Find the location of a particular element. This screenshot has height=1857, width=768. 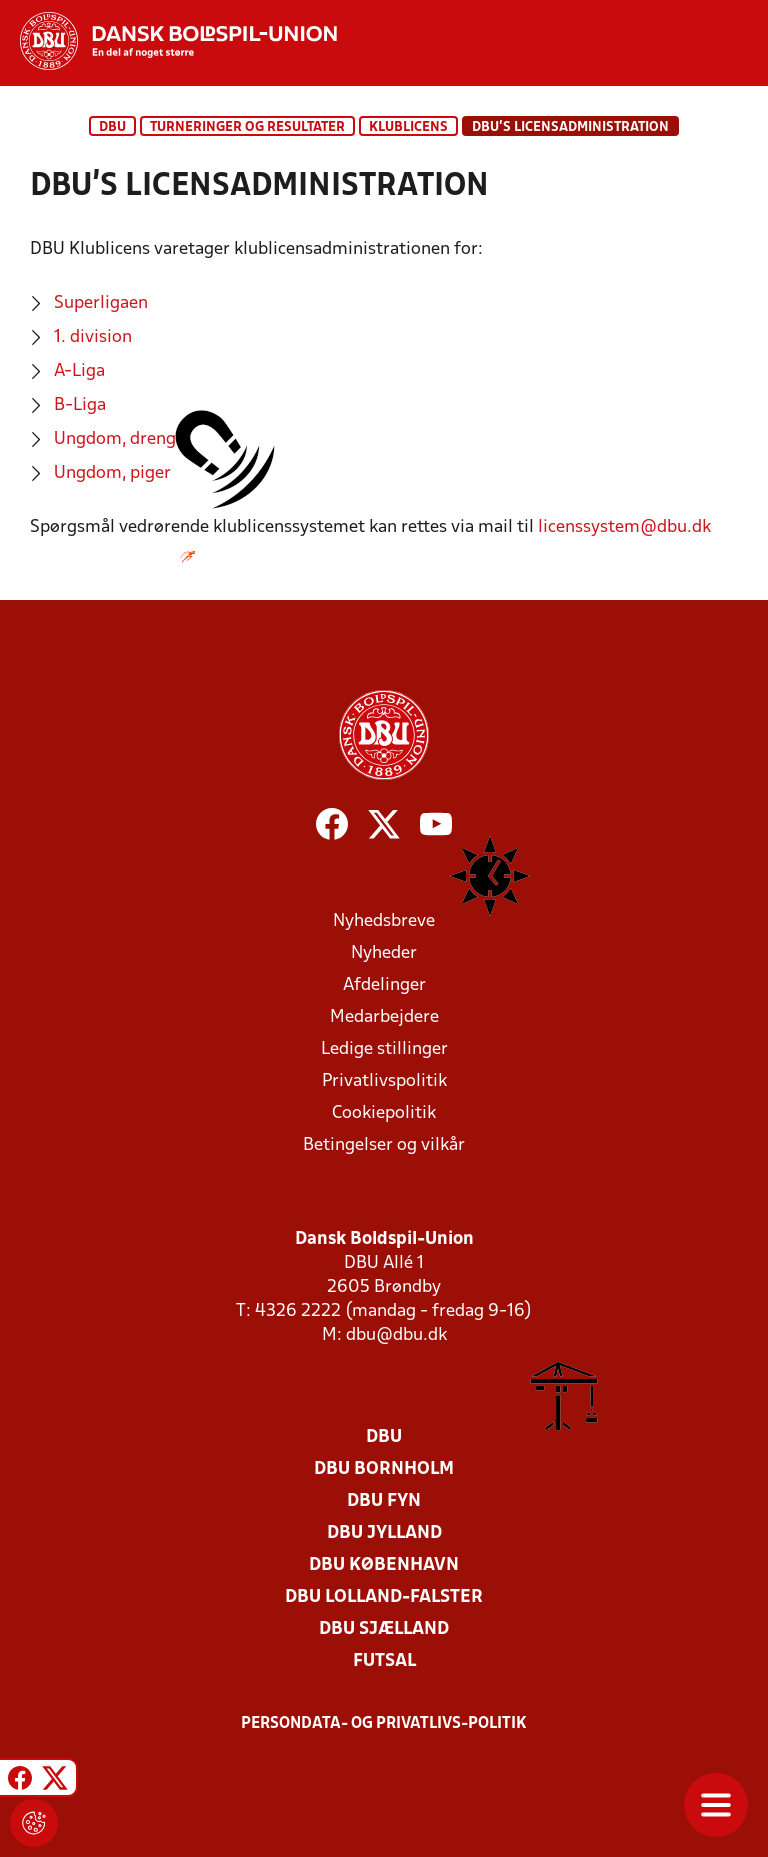

view or set sun-based time settings is located at coordinates (490, 876).